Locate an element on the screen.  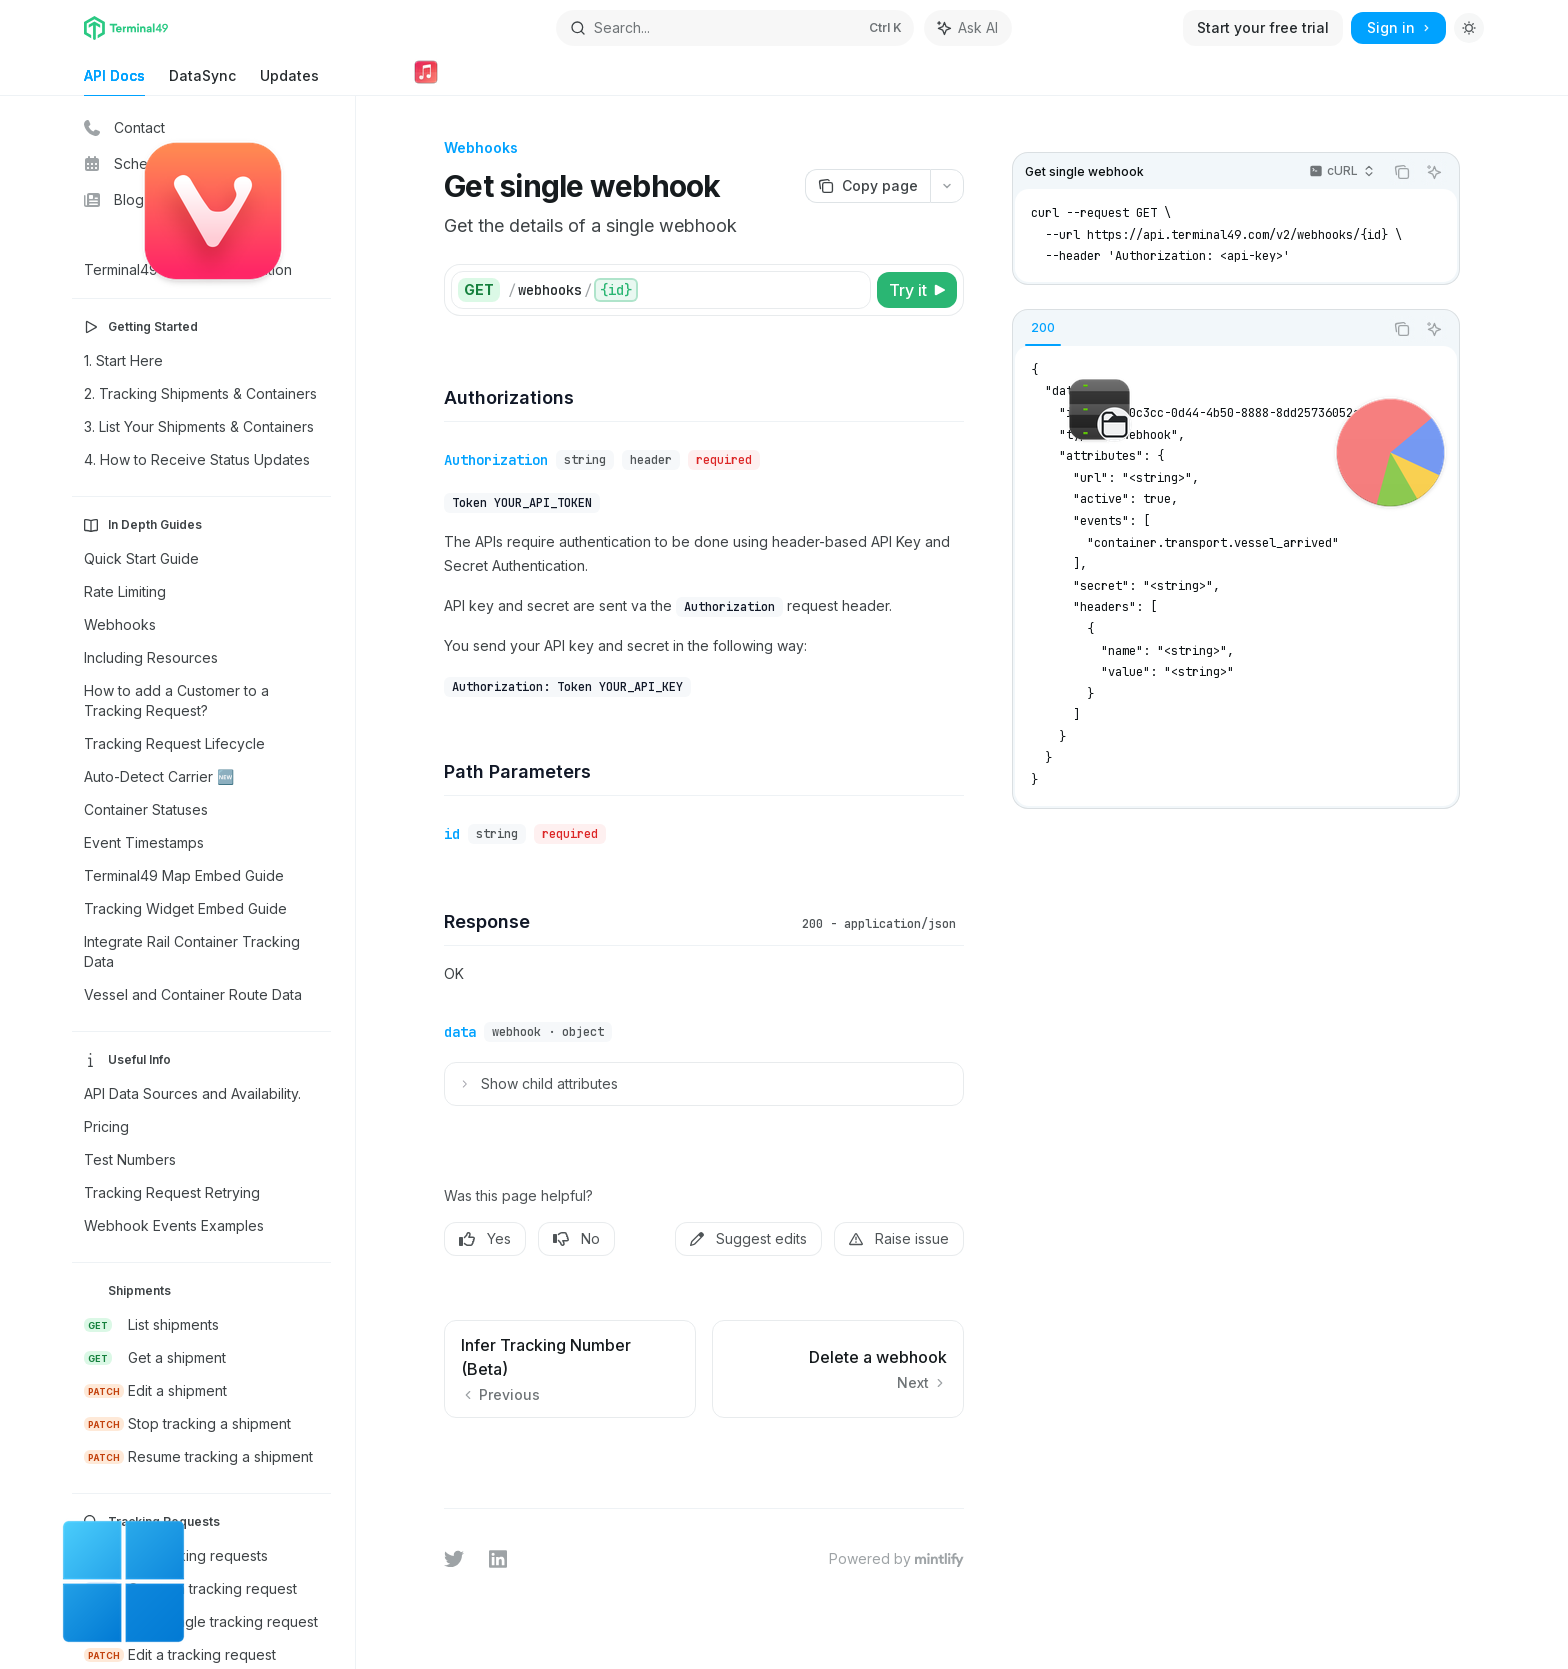
open the gnome music app is located at coordinates (426, 72).